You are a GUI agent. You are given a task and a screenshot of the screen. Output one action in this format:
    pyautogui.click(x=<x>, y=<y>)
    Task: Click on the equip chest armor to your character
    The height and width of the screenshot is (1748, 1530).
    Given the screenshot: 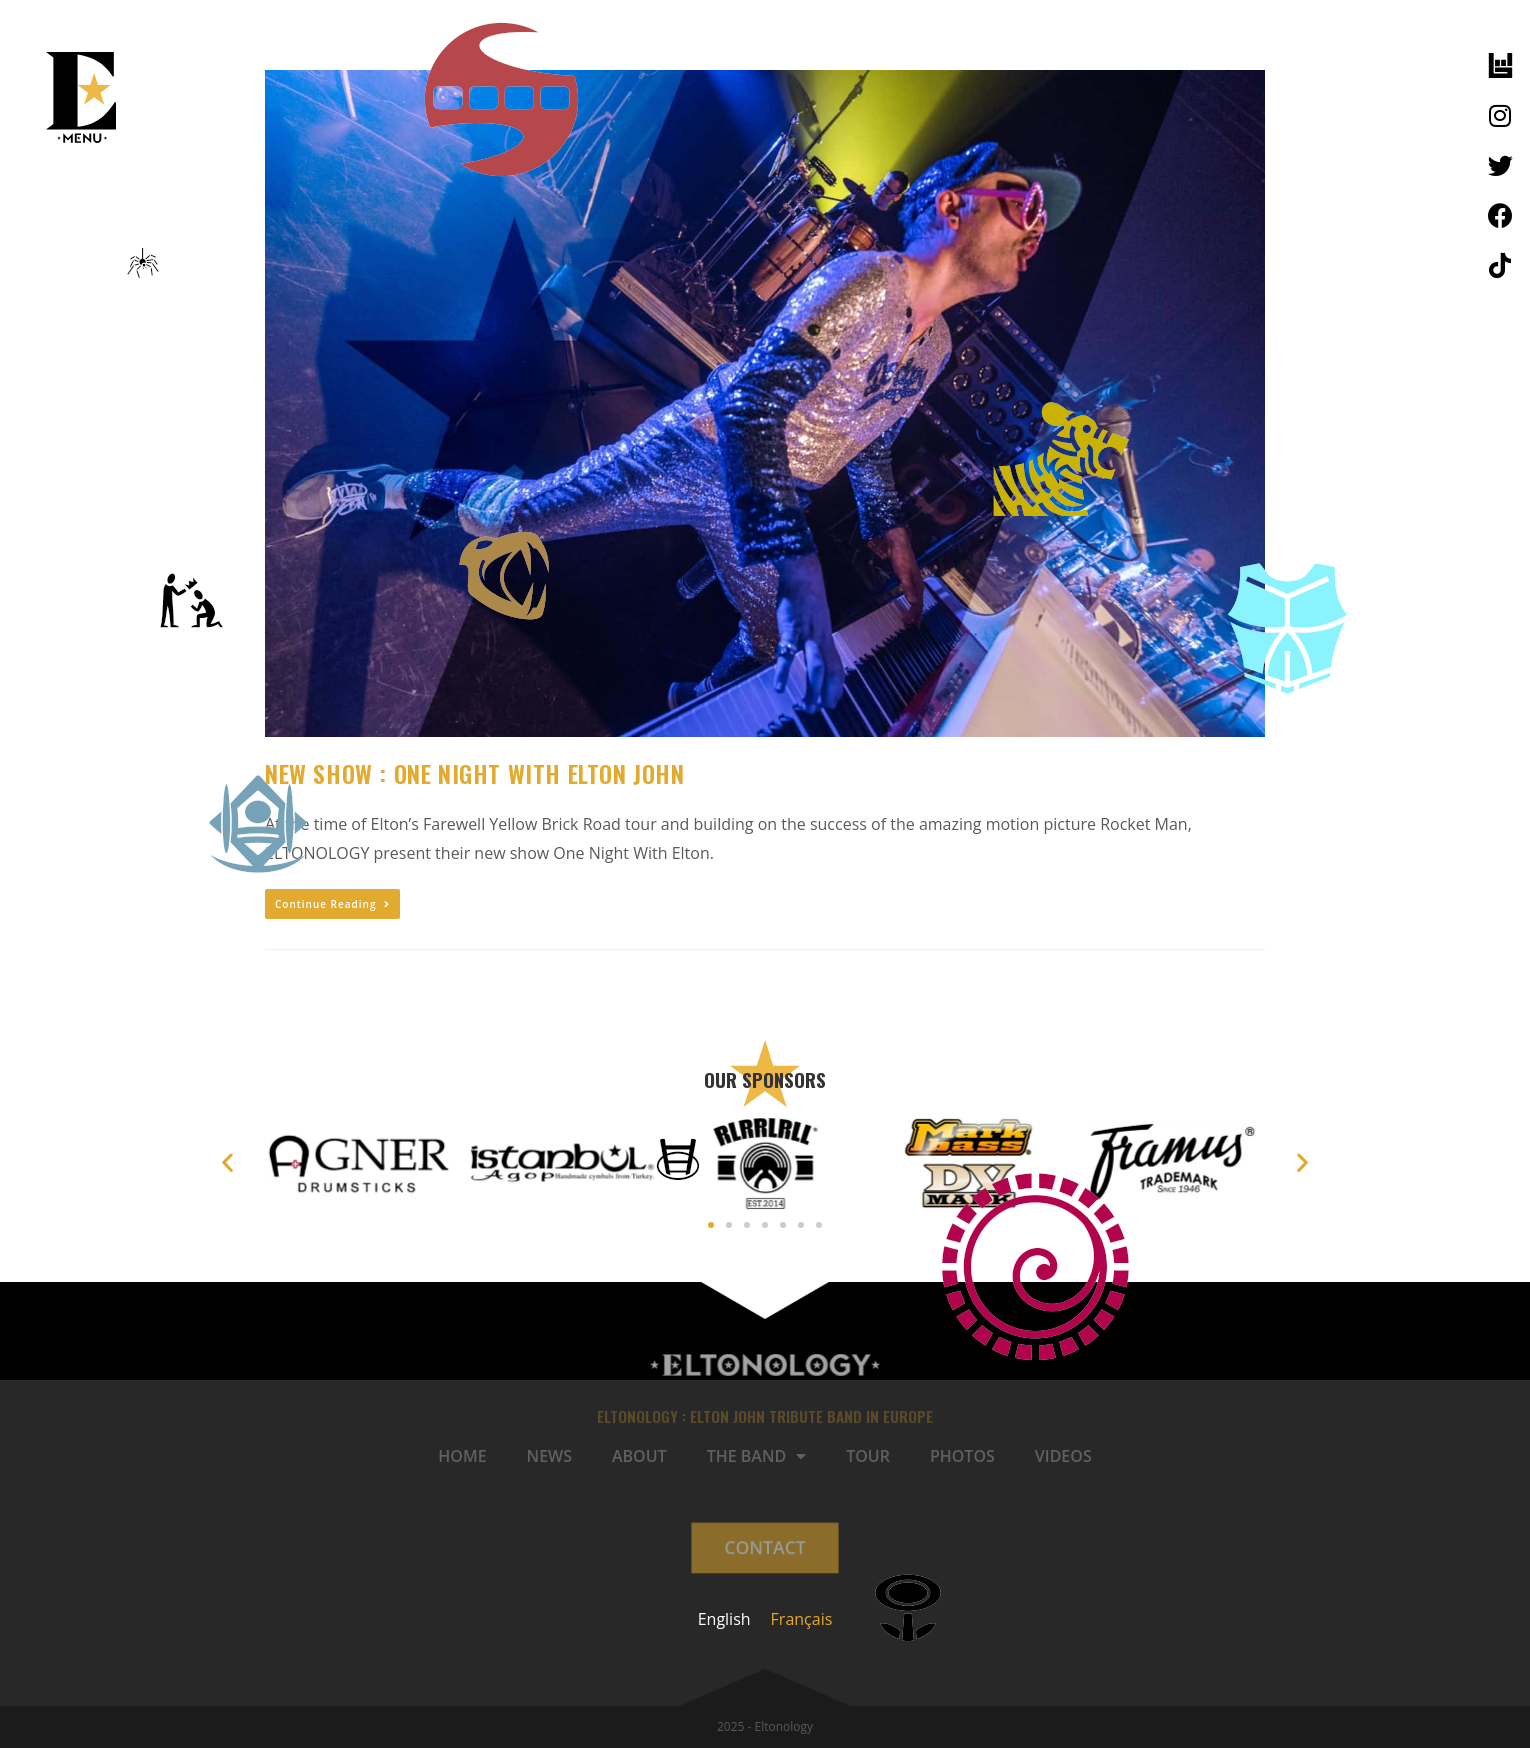 What is the action you would take?
    pyautogui.click(x=1287, y=628)
    